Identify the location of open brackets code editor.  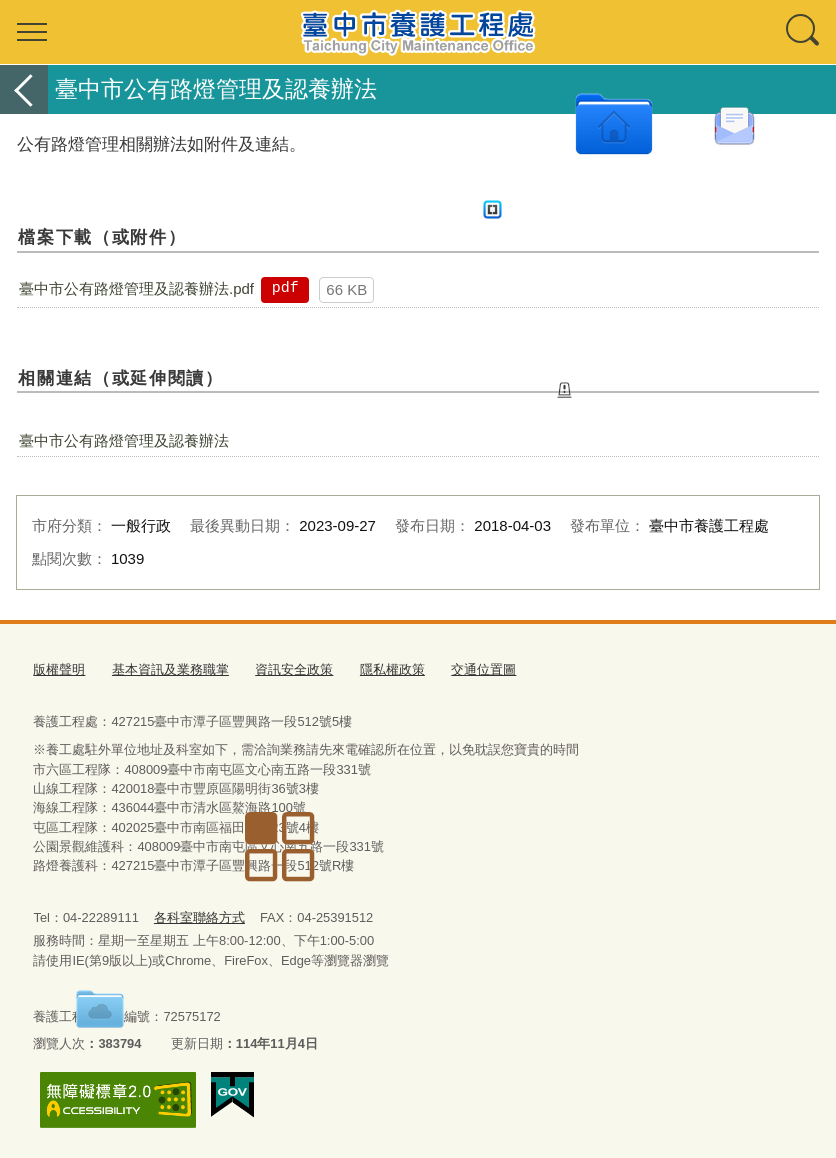
(492, 209).